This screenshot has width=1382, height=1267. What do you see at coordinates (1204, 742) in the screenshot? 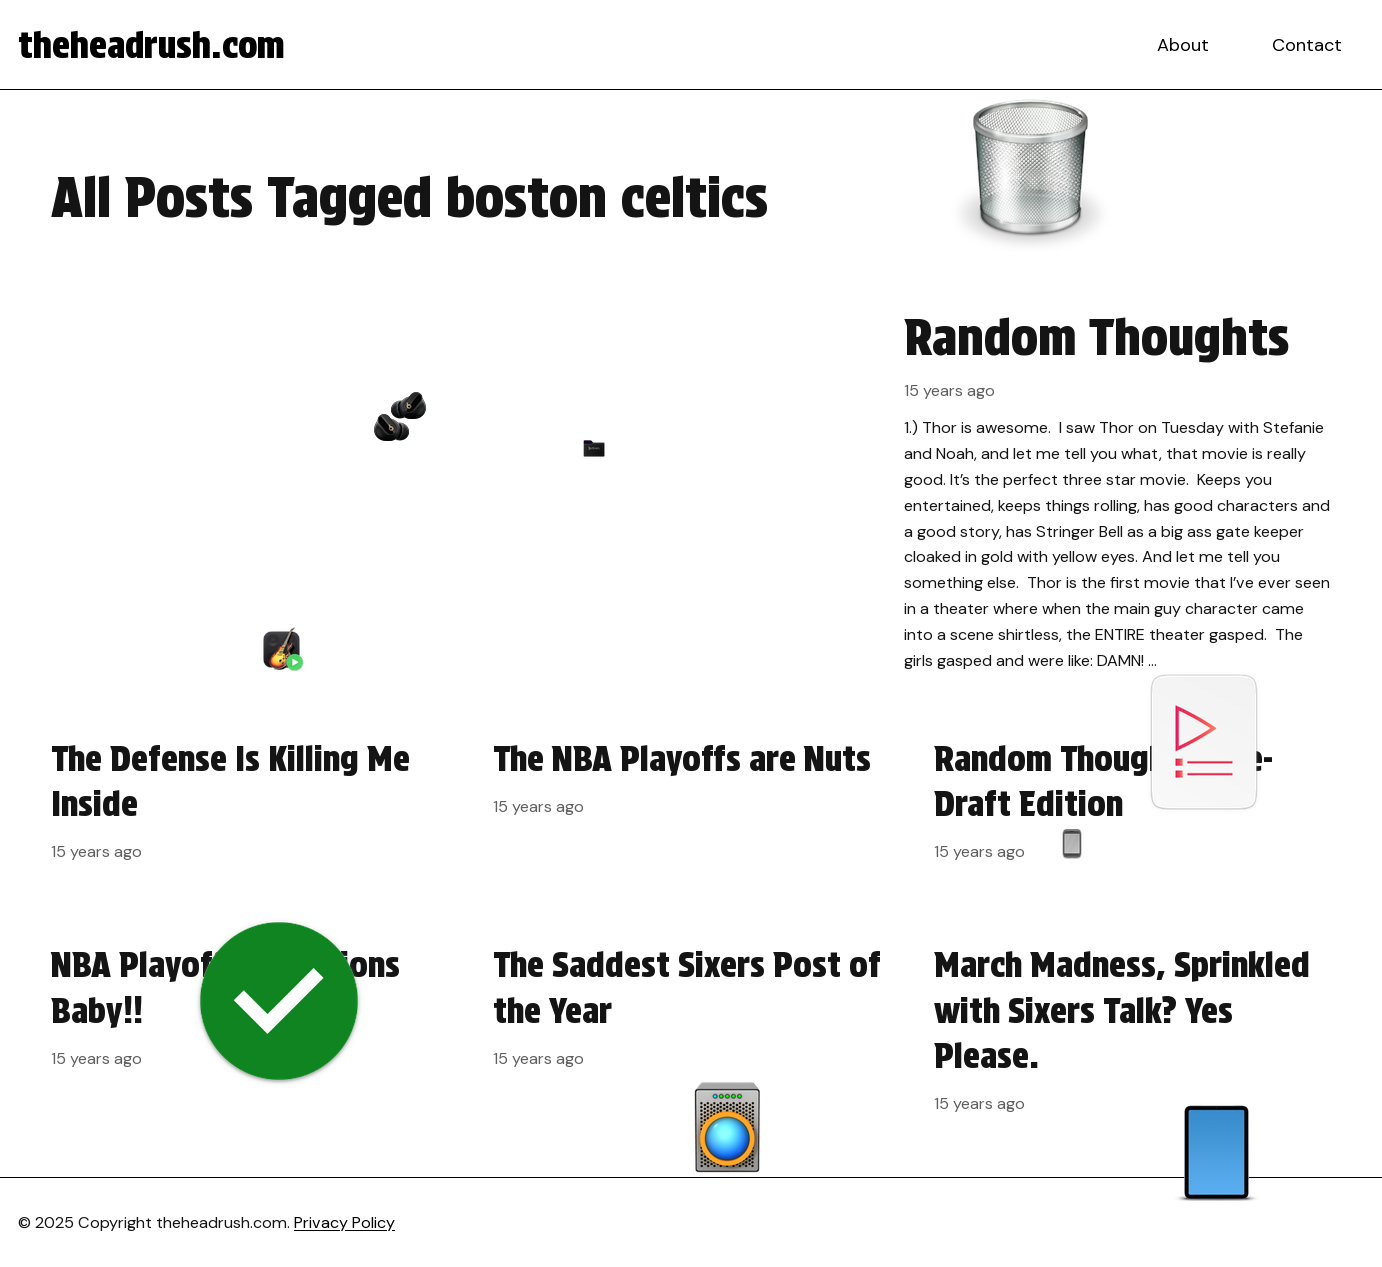
I see `open a playlist file` at bounding box center [1204, 742].